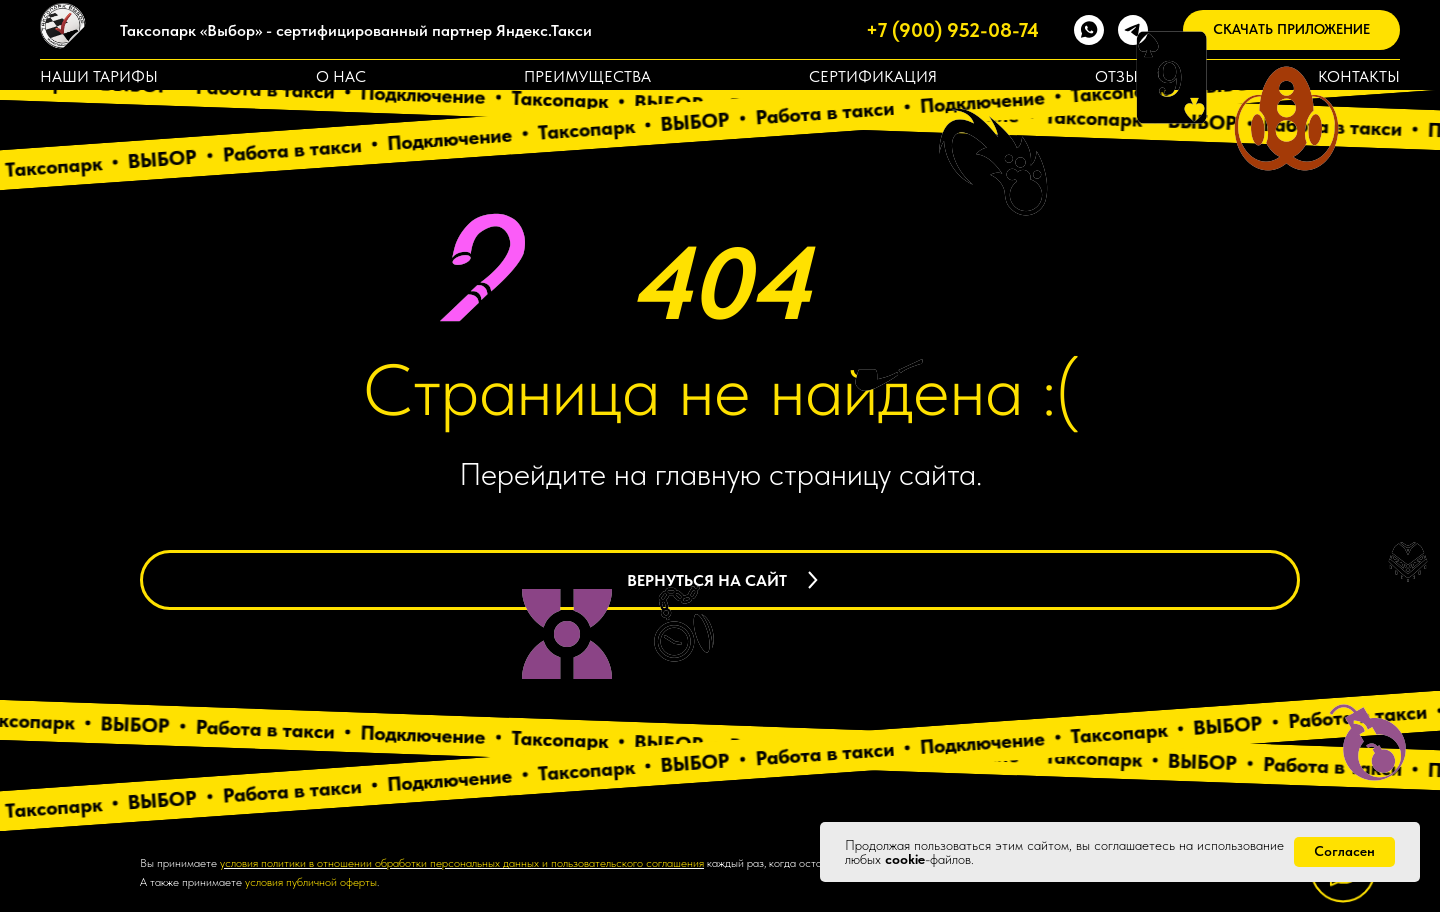  What do you see at coordinates (684, 624) in the screenshot?
I see `view elapsed game time or timer` at bounding box center [684, 624].